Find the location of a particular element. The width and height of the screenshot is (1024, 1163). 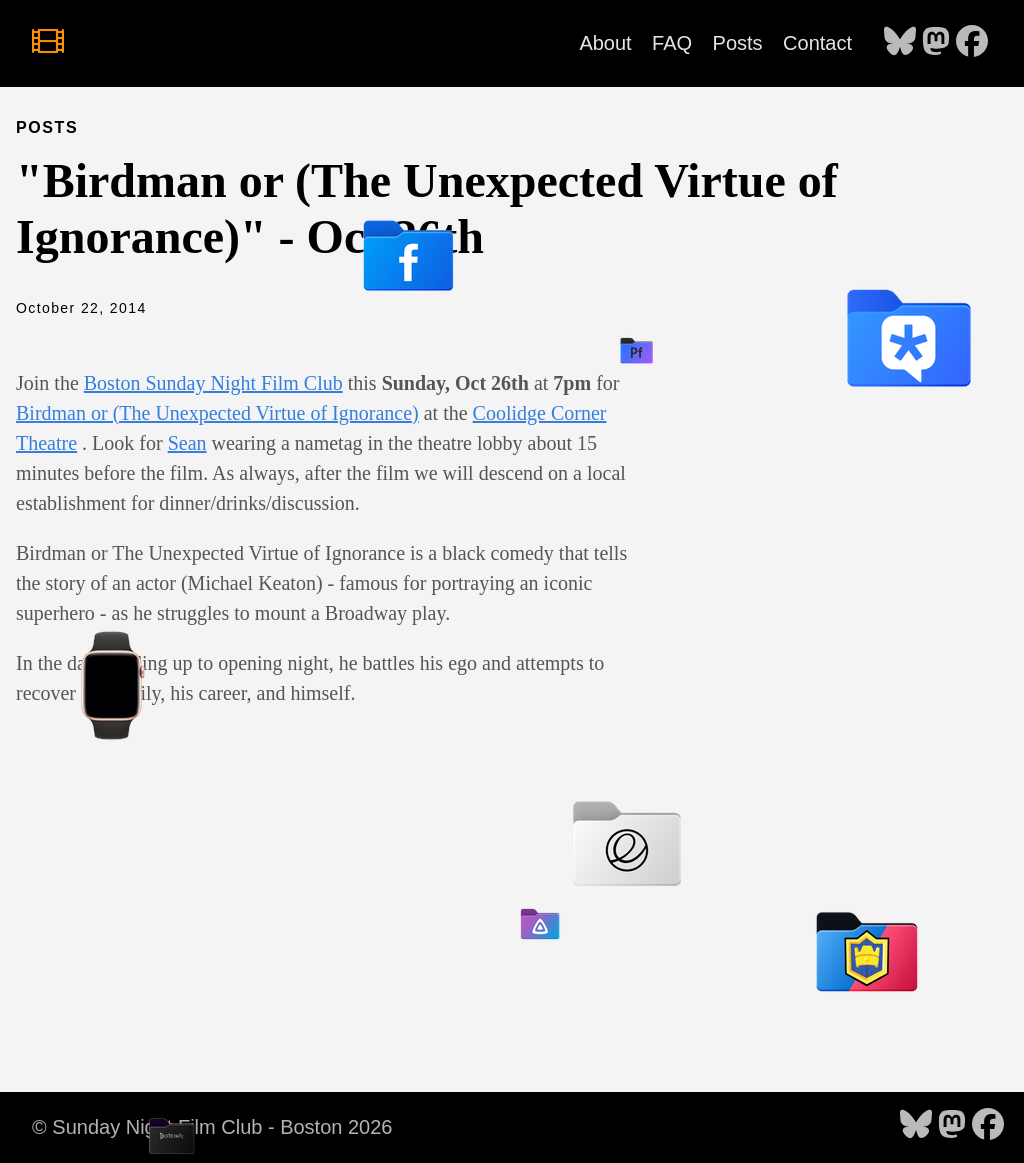

folder containing death note anime/manga related files is located at coordinates (171, 1137).